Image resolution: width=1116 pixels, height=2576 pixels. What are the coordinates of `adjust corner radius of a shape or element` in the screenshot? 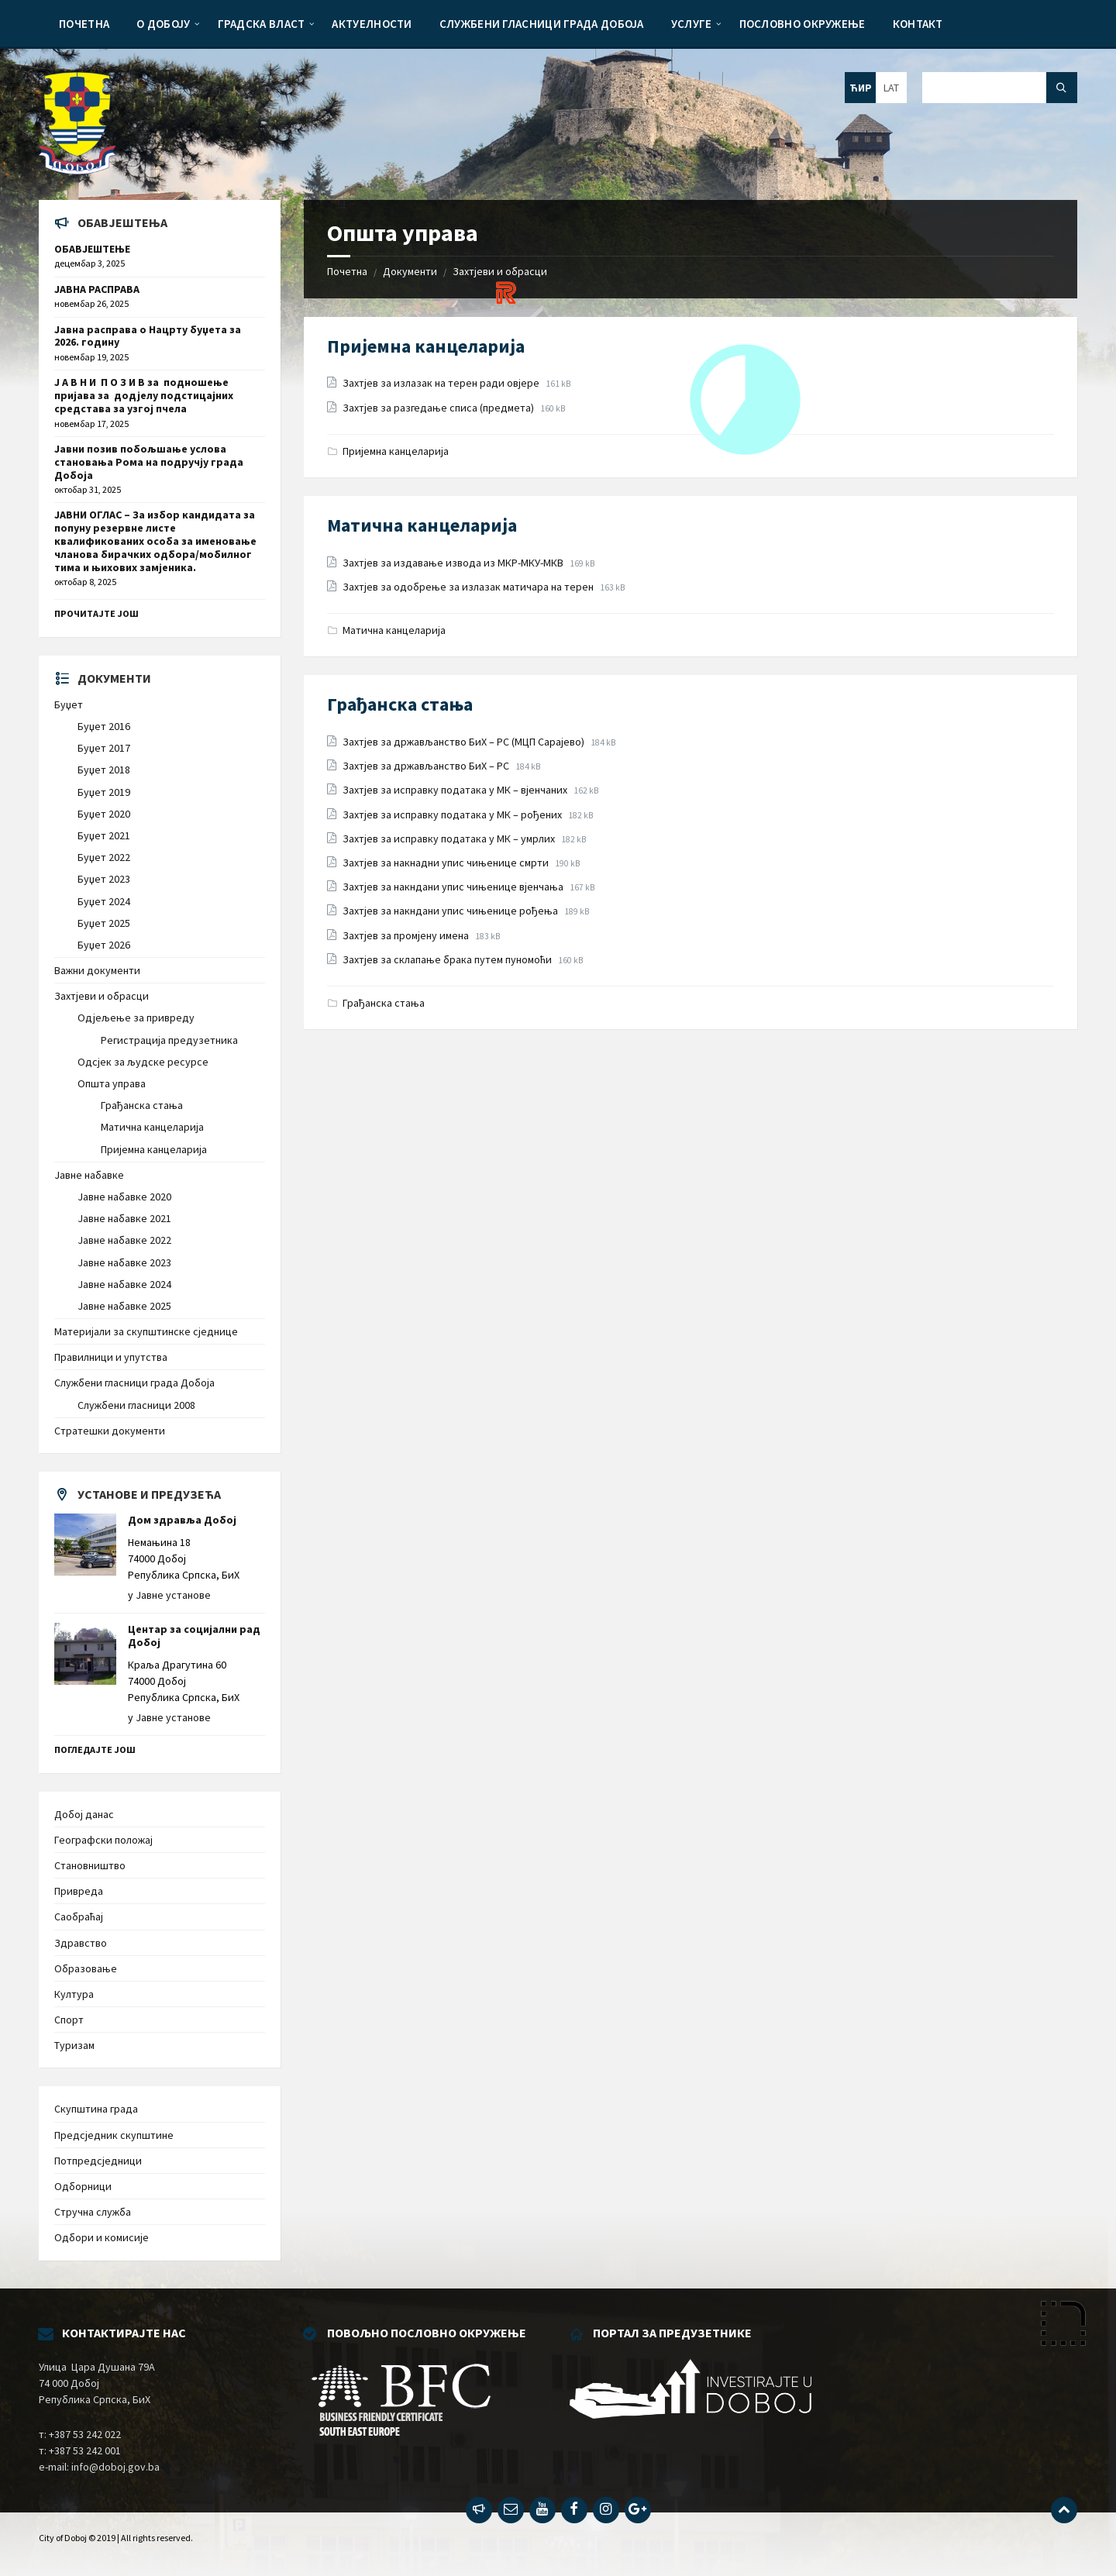 It's located at (1063, 2323).